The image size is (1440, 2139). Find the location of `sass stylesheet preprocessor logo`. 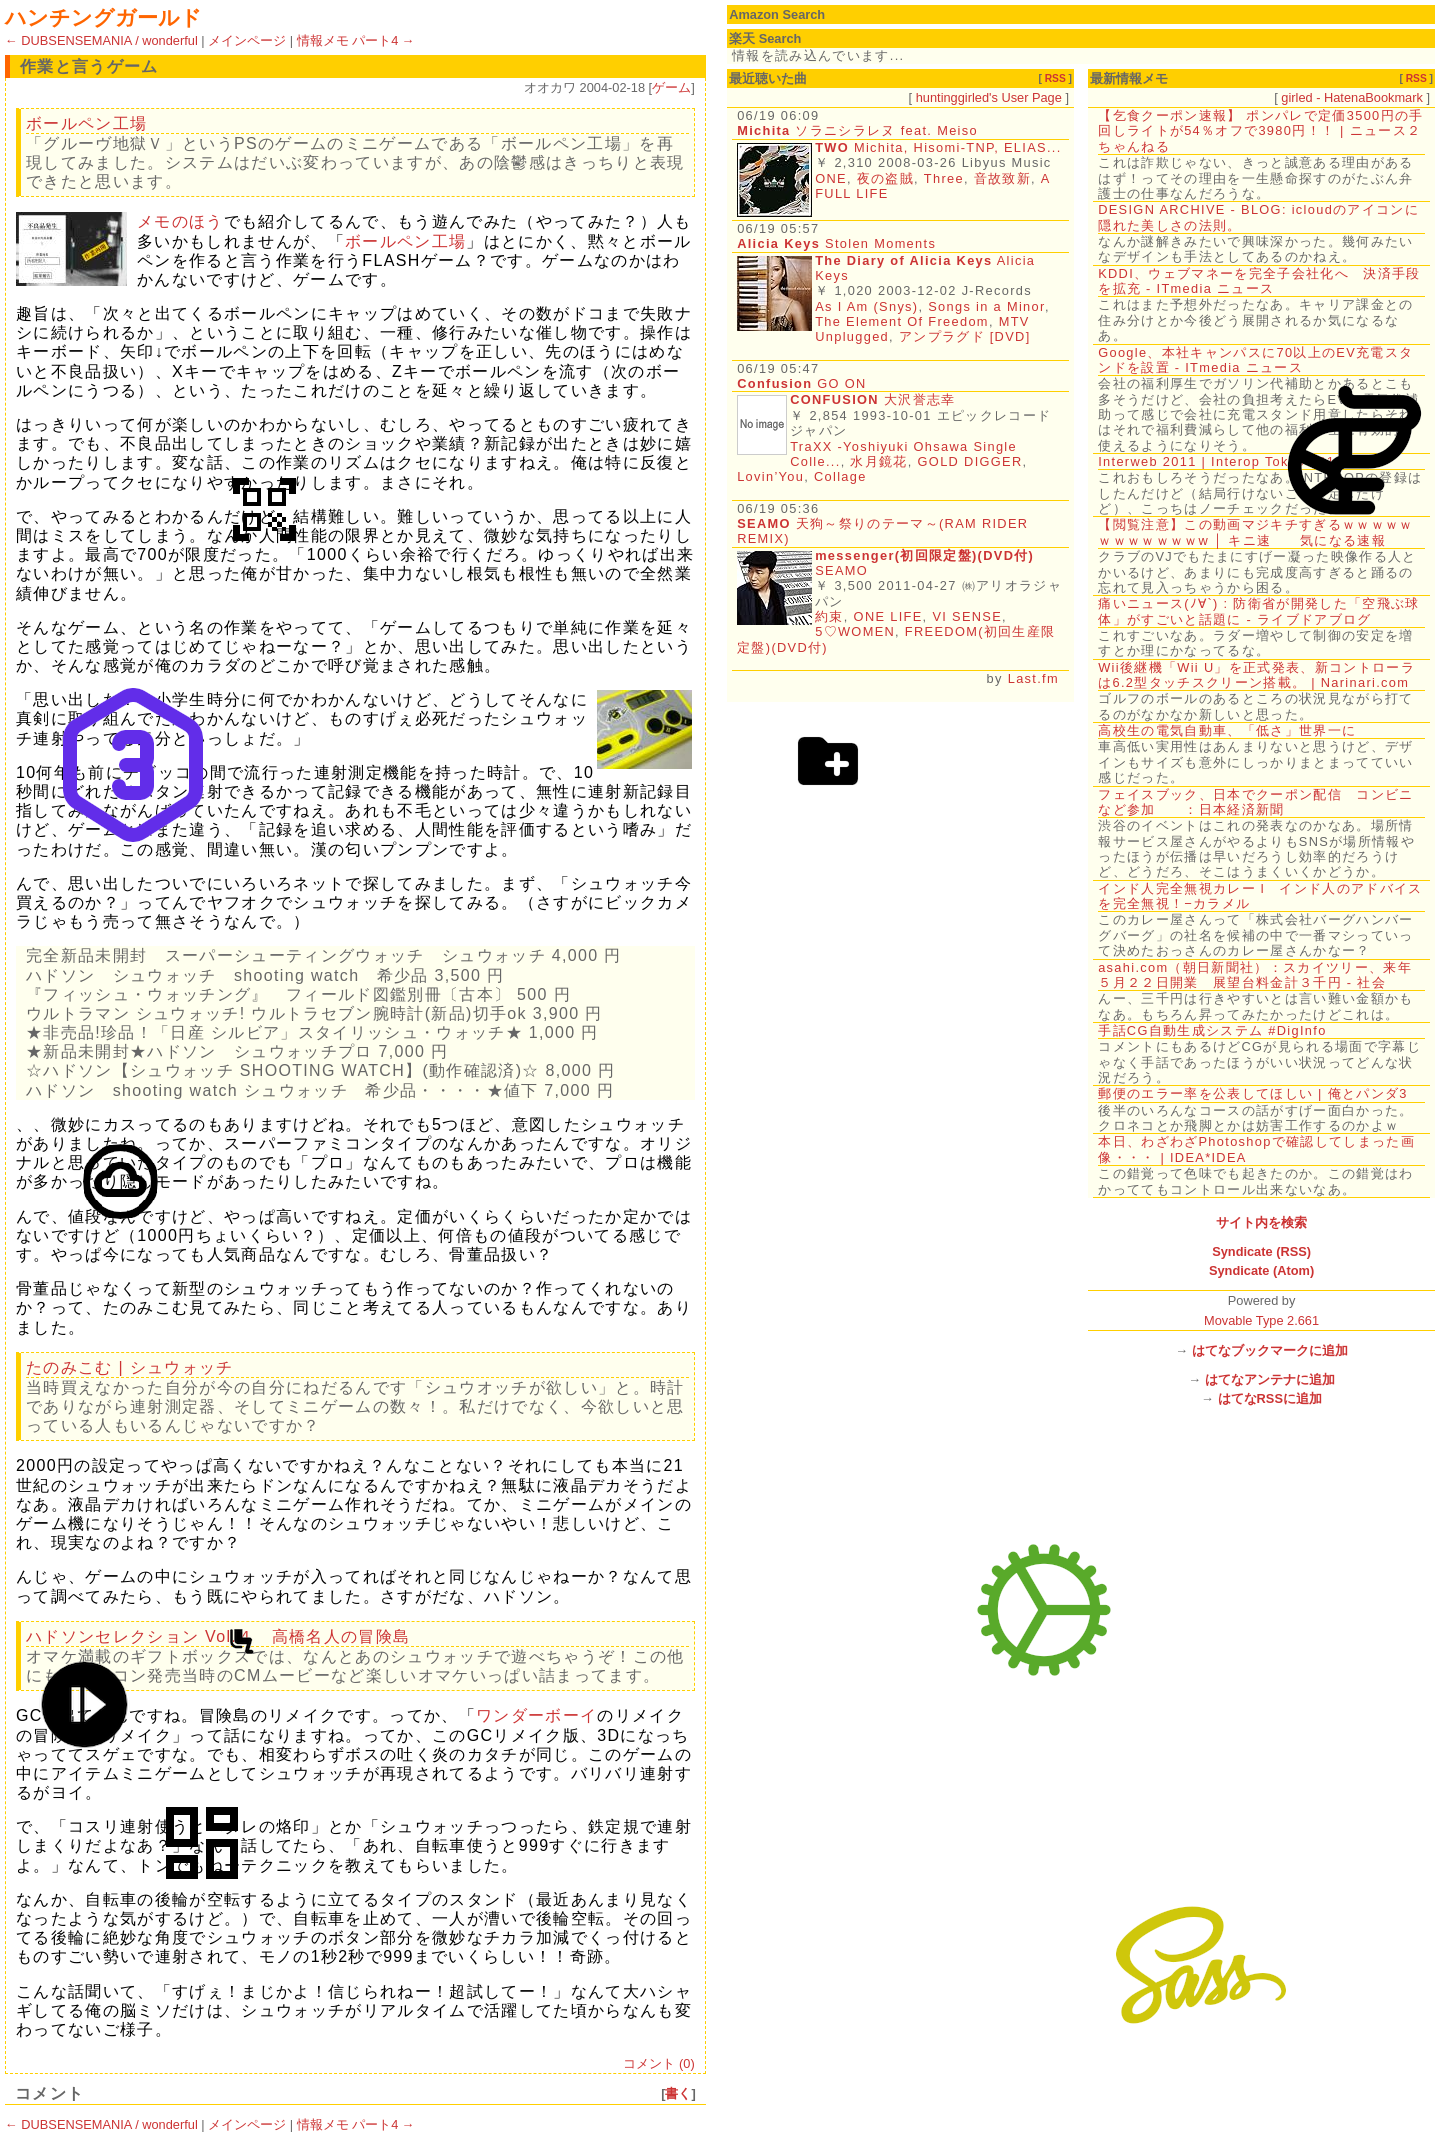

sass stylesheet preprocessor logo is located at coordinates (1201, 1965).